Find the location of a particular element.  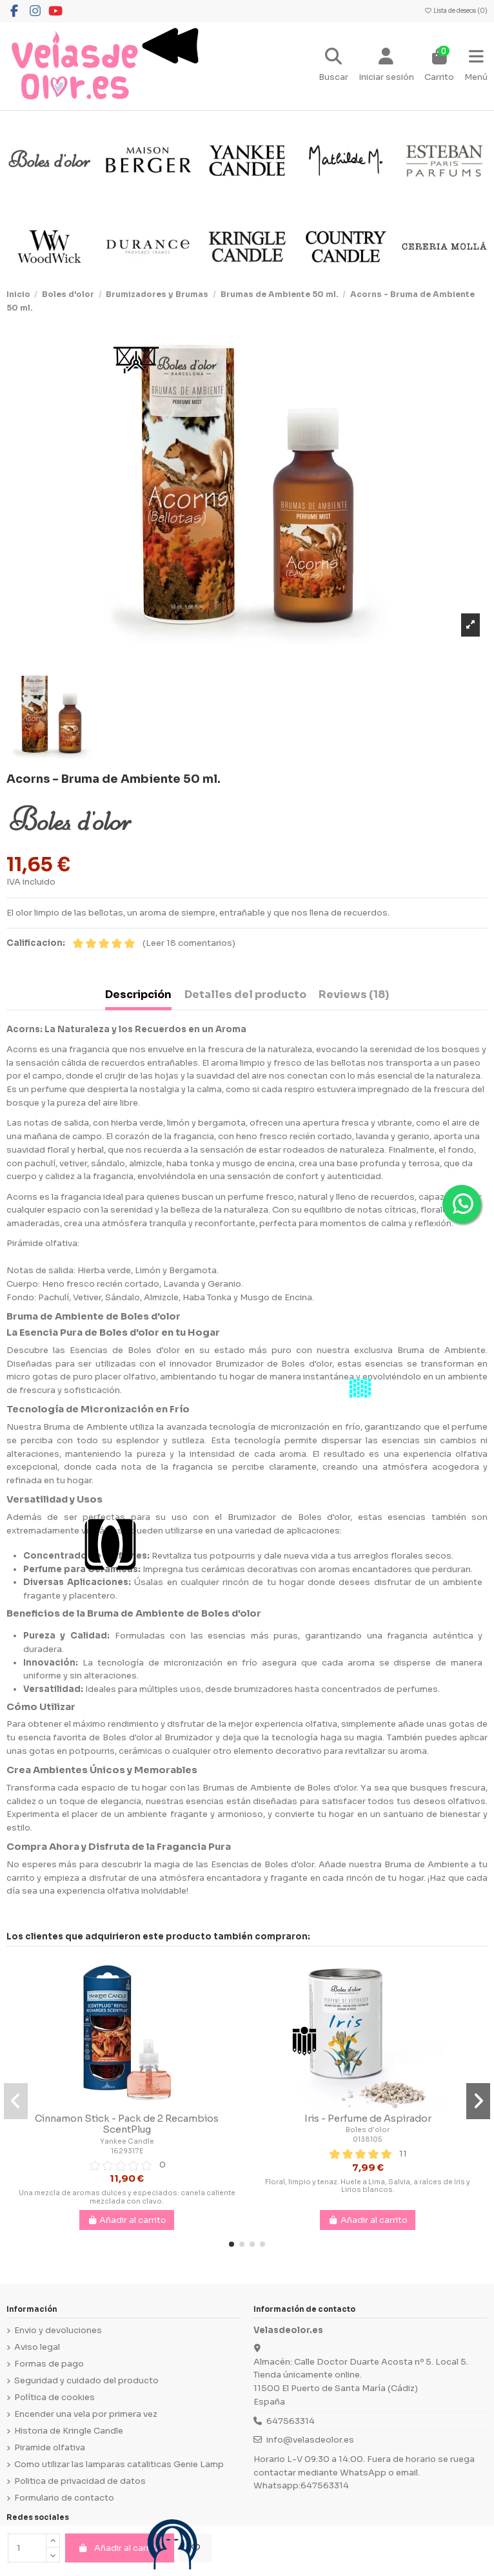

select ancient roman armor piece is located at coordinates (304, 2041).